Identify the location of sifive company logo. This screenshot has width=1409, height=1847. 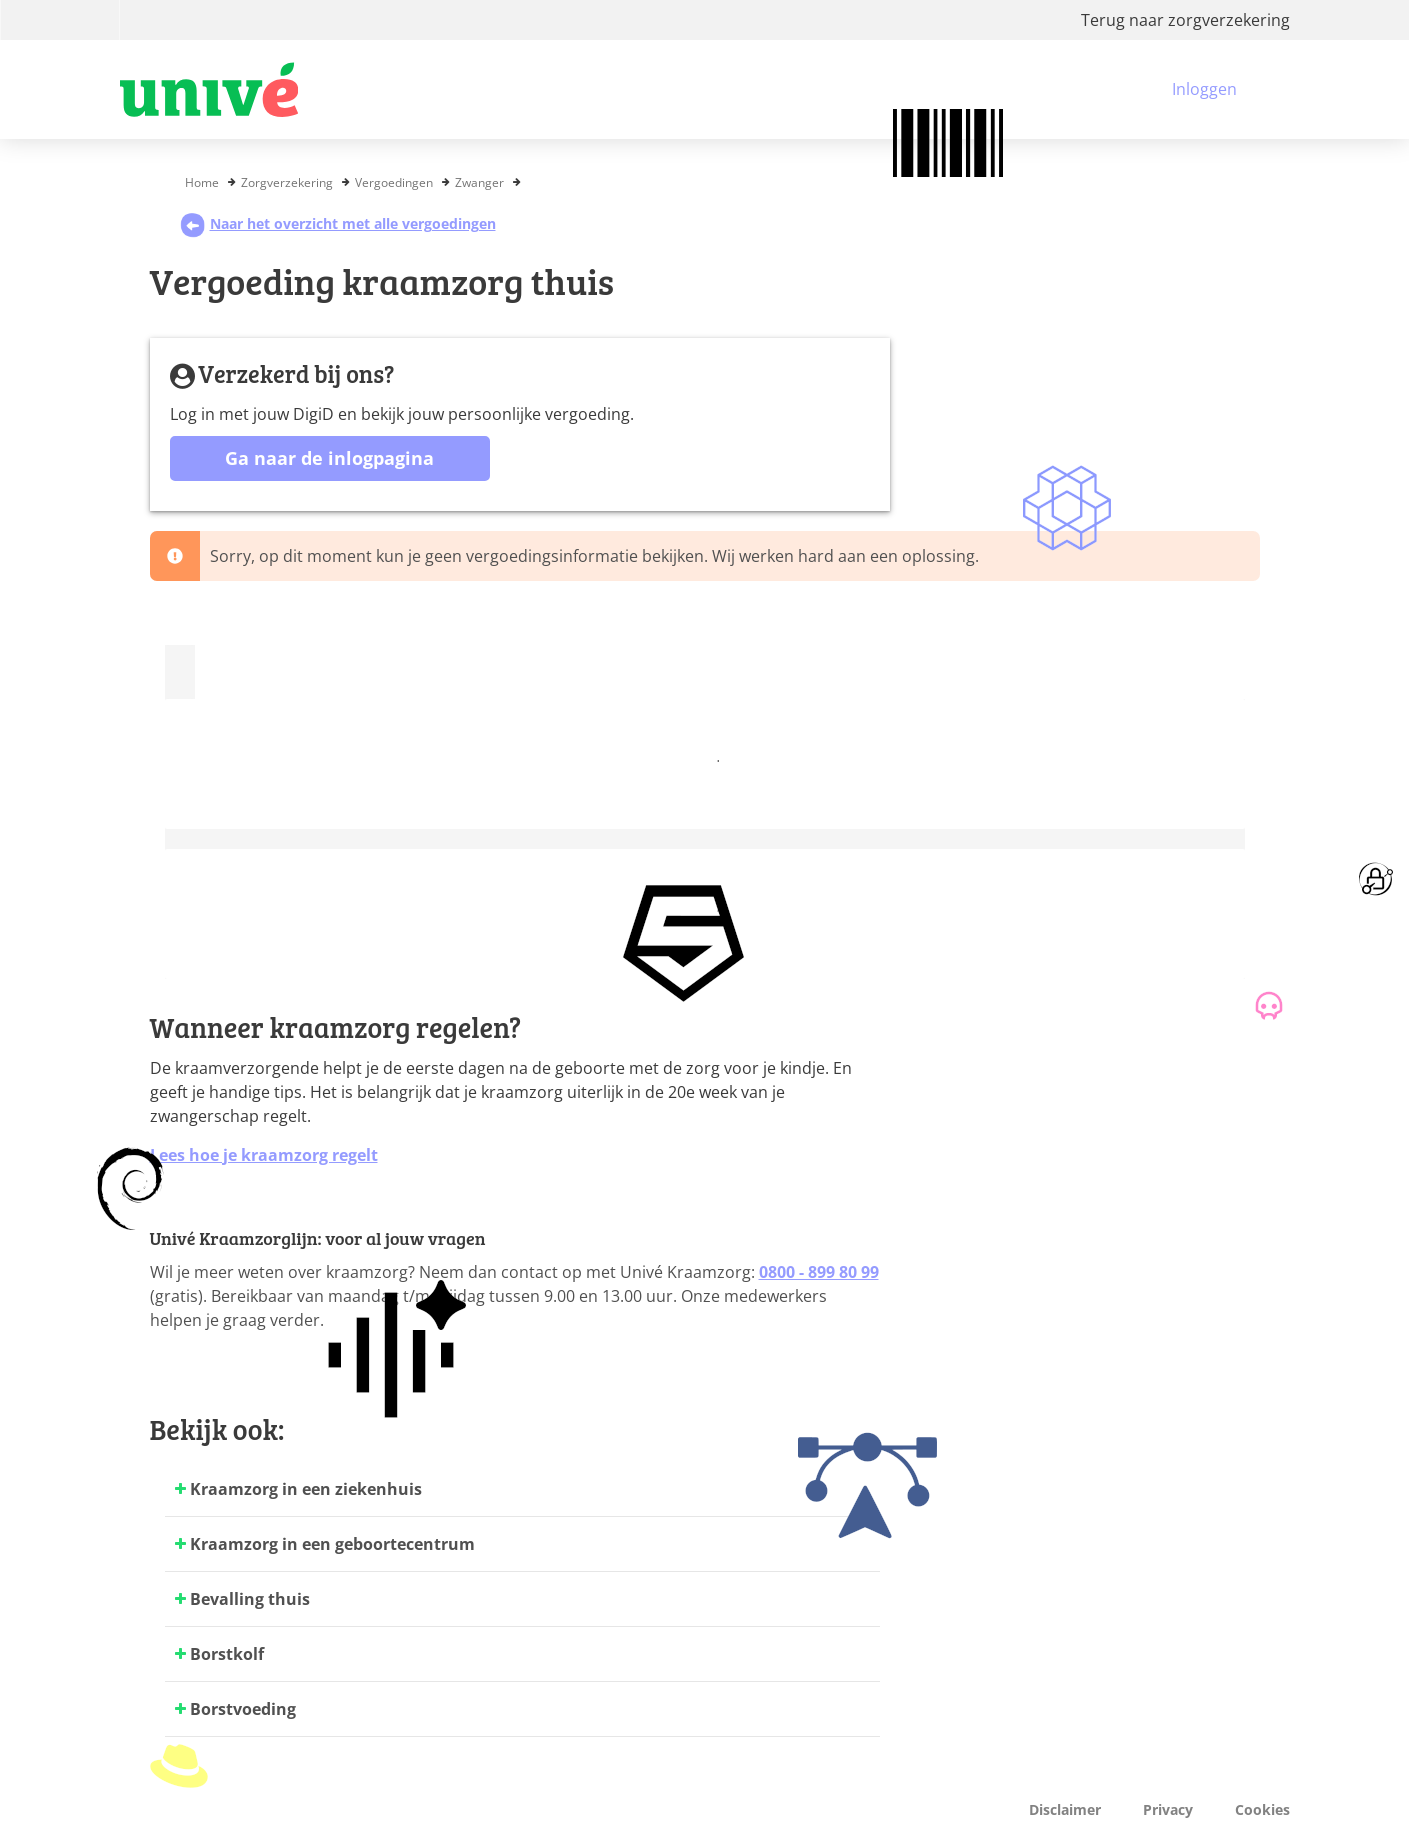
(683, 943).